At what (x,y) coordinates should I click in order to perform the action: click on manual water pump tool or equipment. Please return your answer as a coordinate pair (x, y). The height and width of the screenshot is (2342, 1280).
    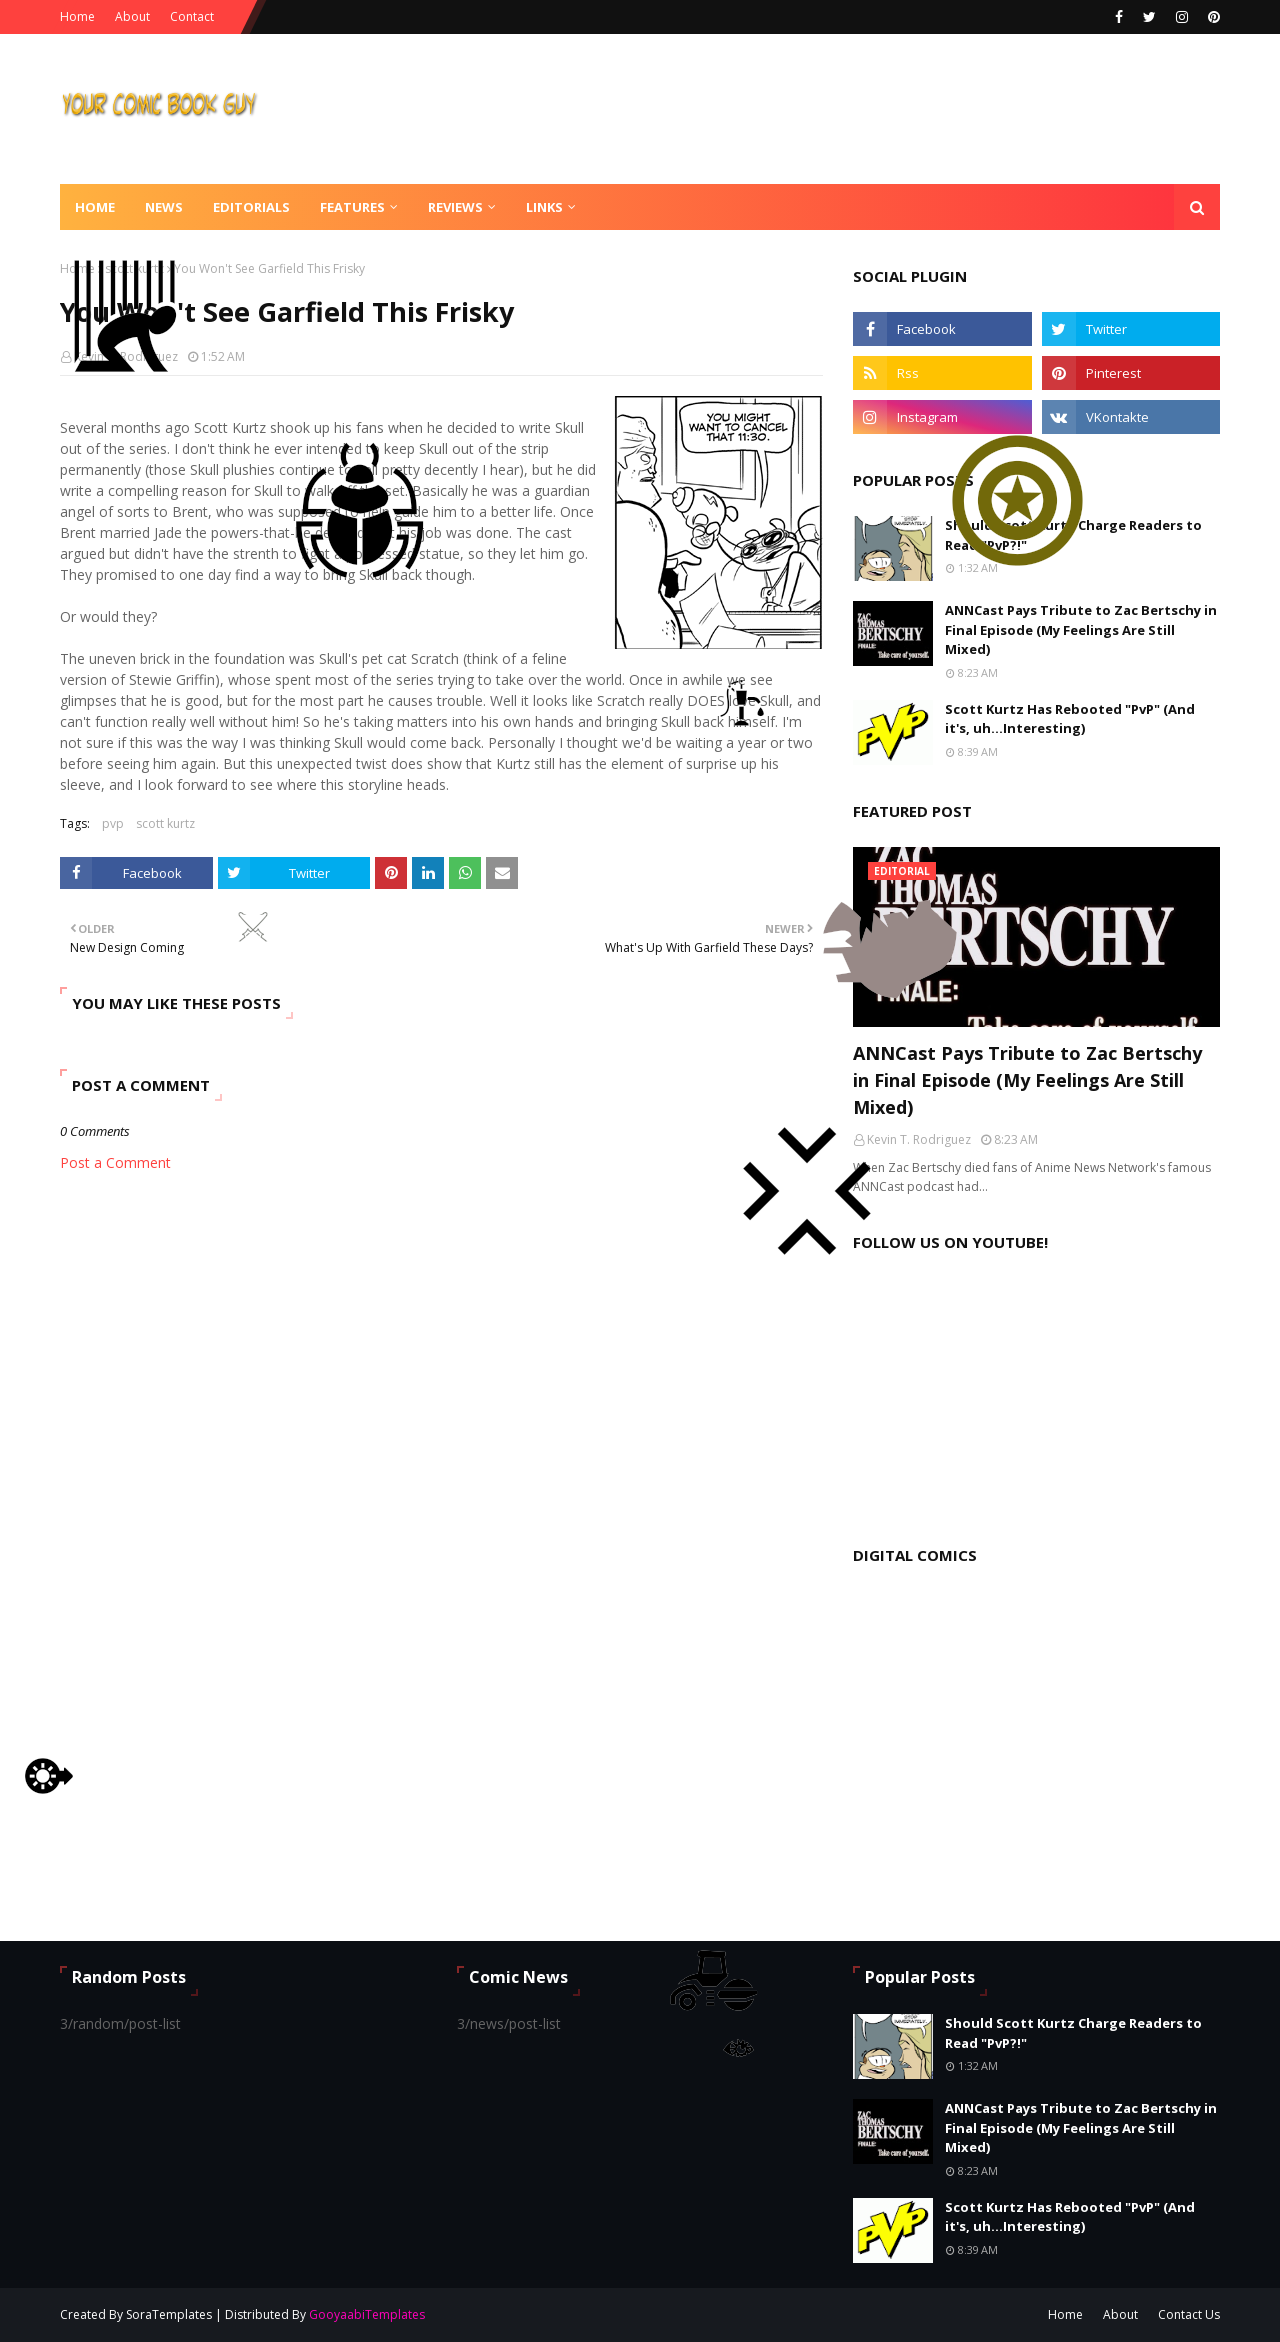
    Looking at the image, I should click on (741, 702).